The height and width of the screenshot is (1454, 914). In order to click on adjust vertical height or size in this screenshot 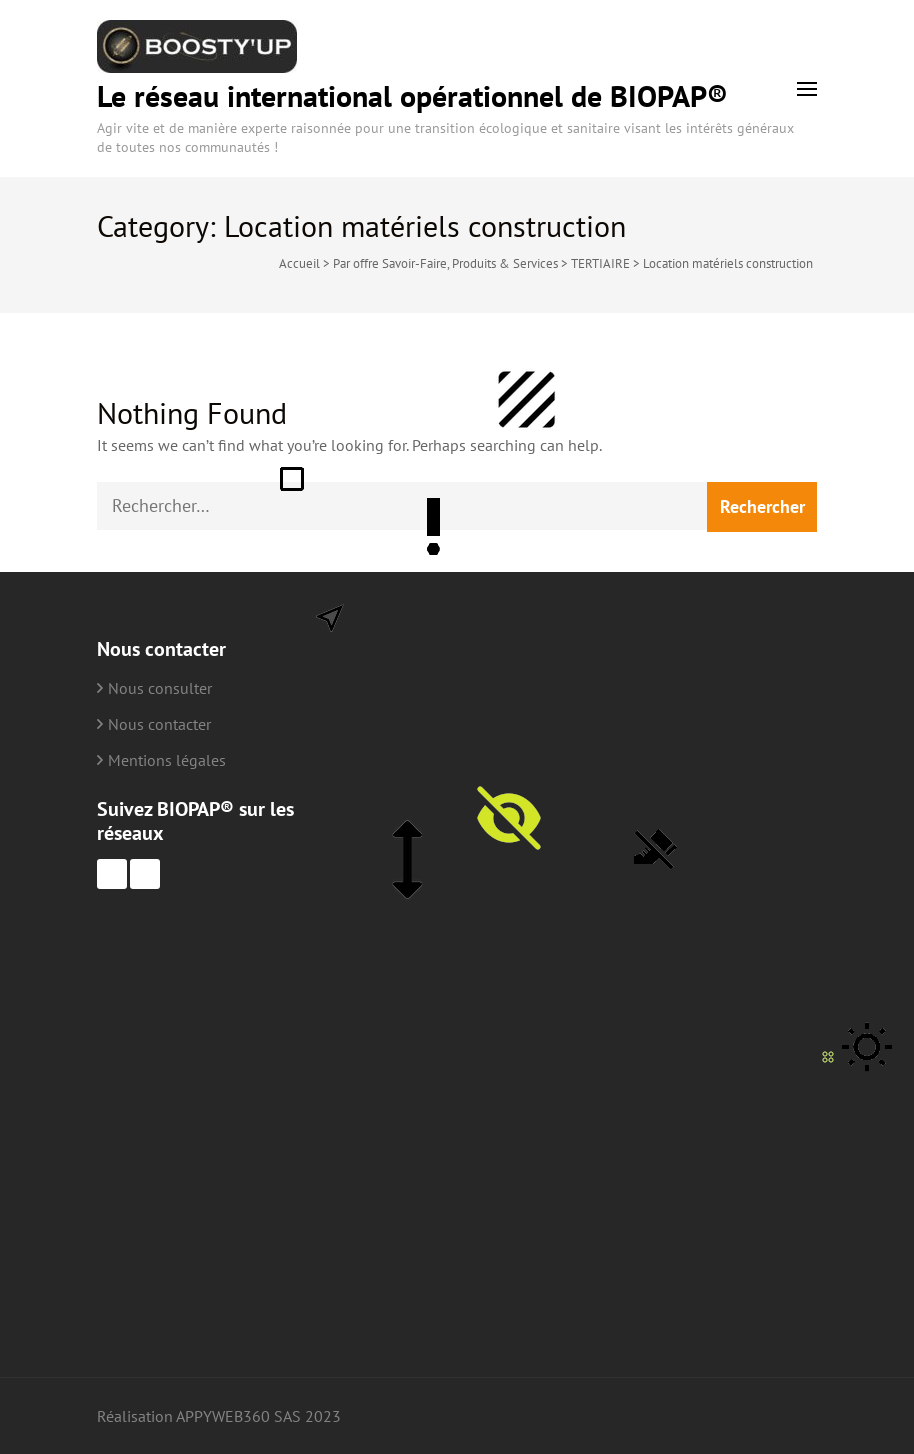, I will do `click(407, 859)`.